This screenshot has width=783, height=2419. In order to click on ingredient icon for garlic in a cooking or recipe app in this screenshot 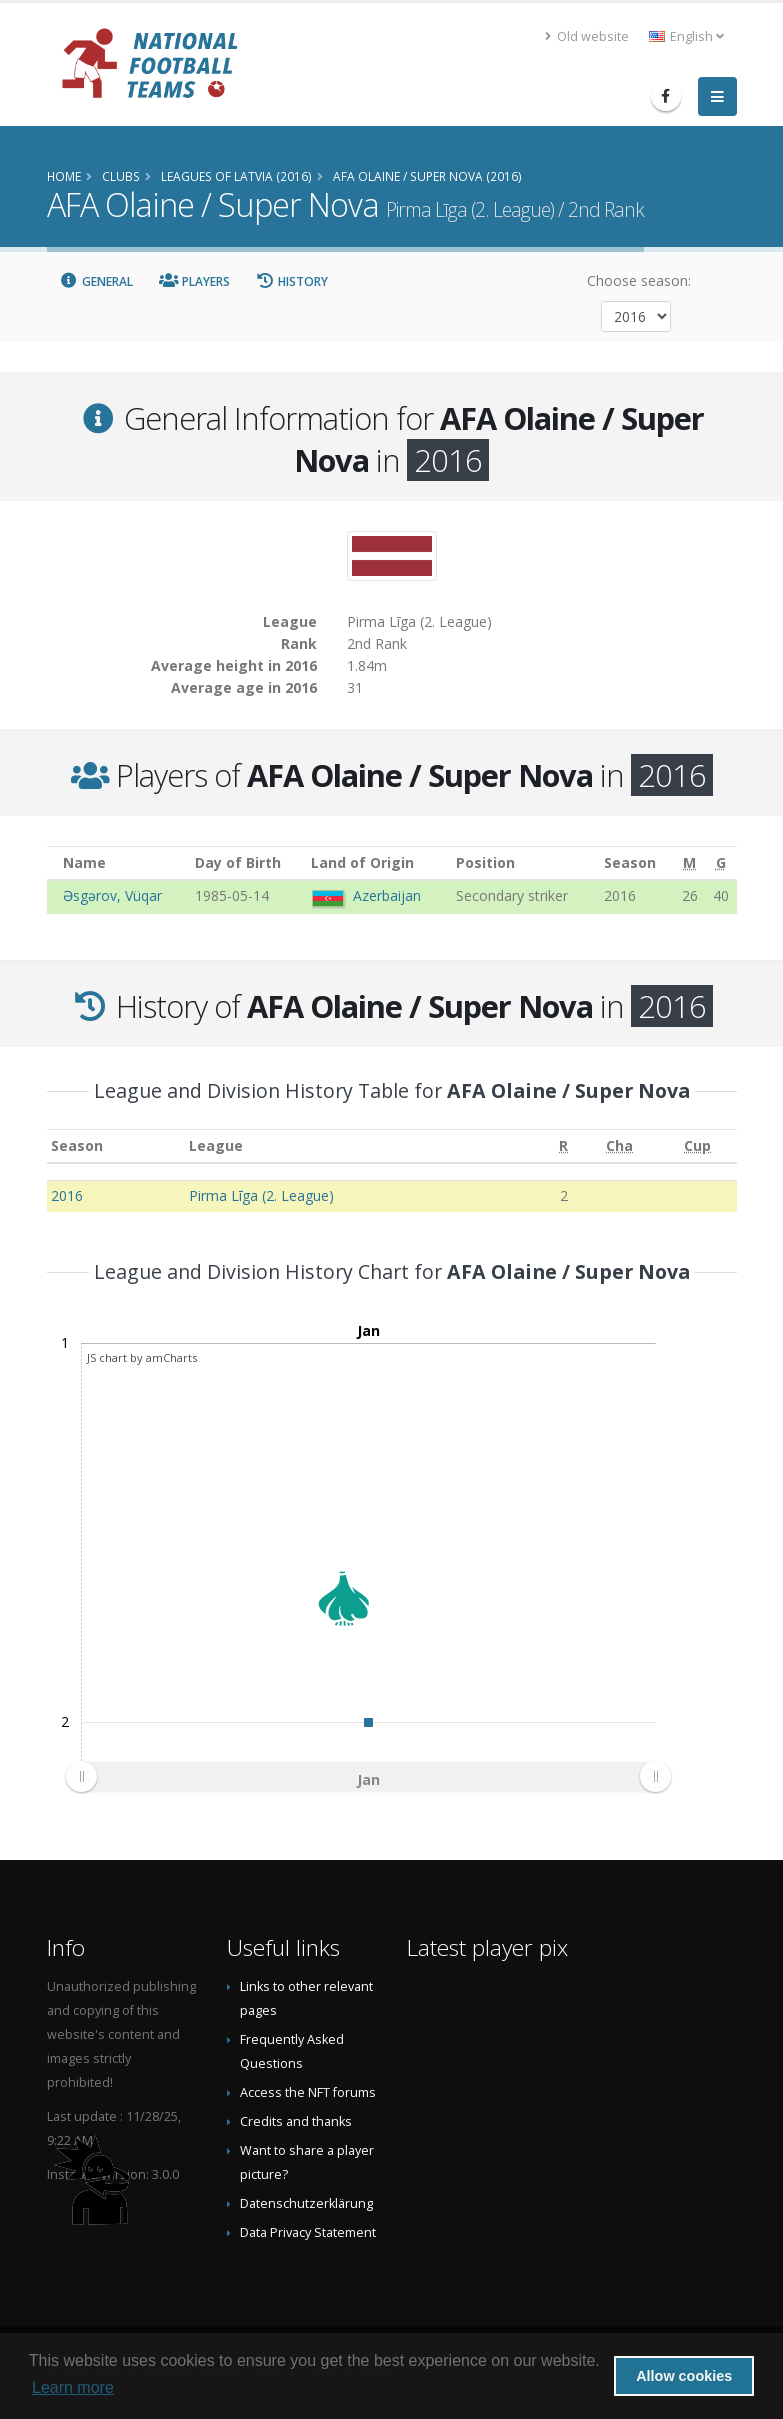, I will do `click(344, 1598)`.